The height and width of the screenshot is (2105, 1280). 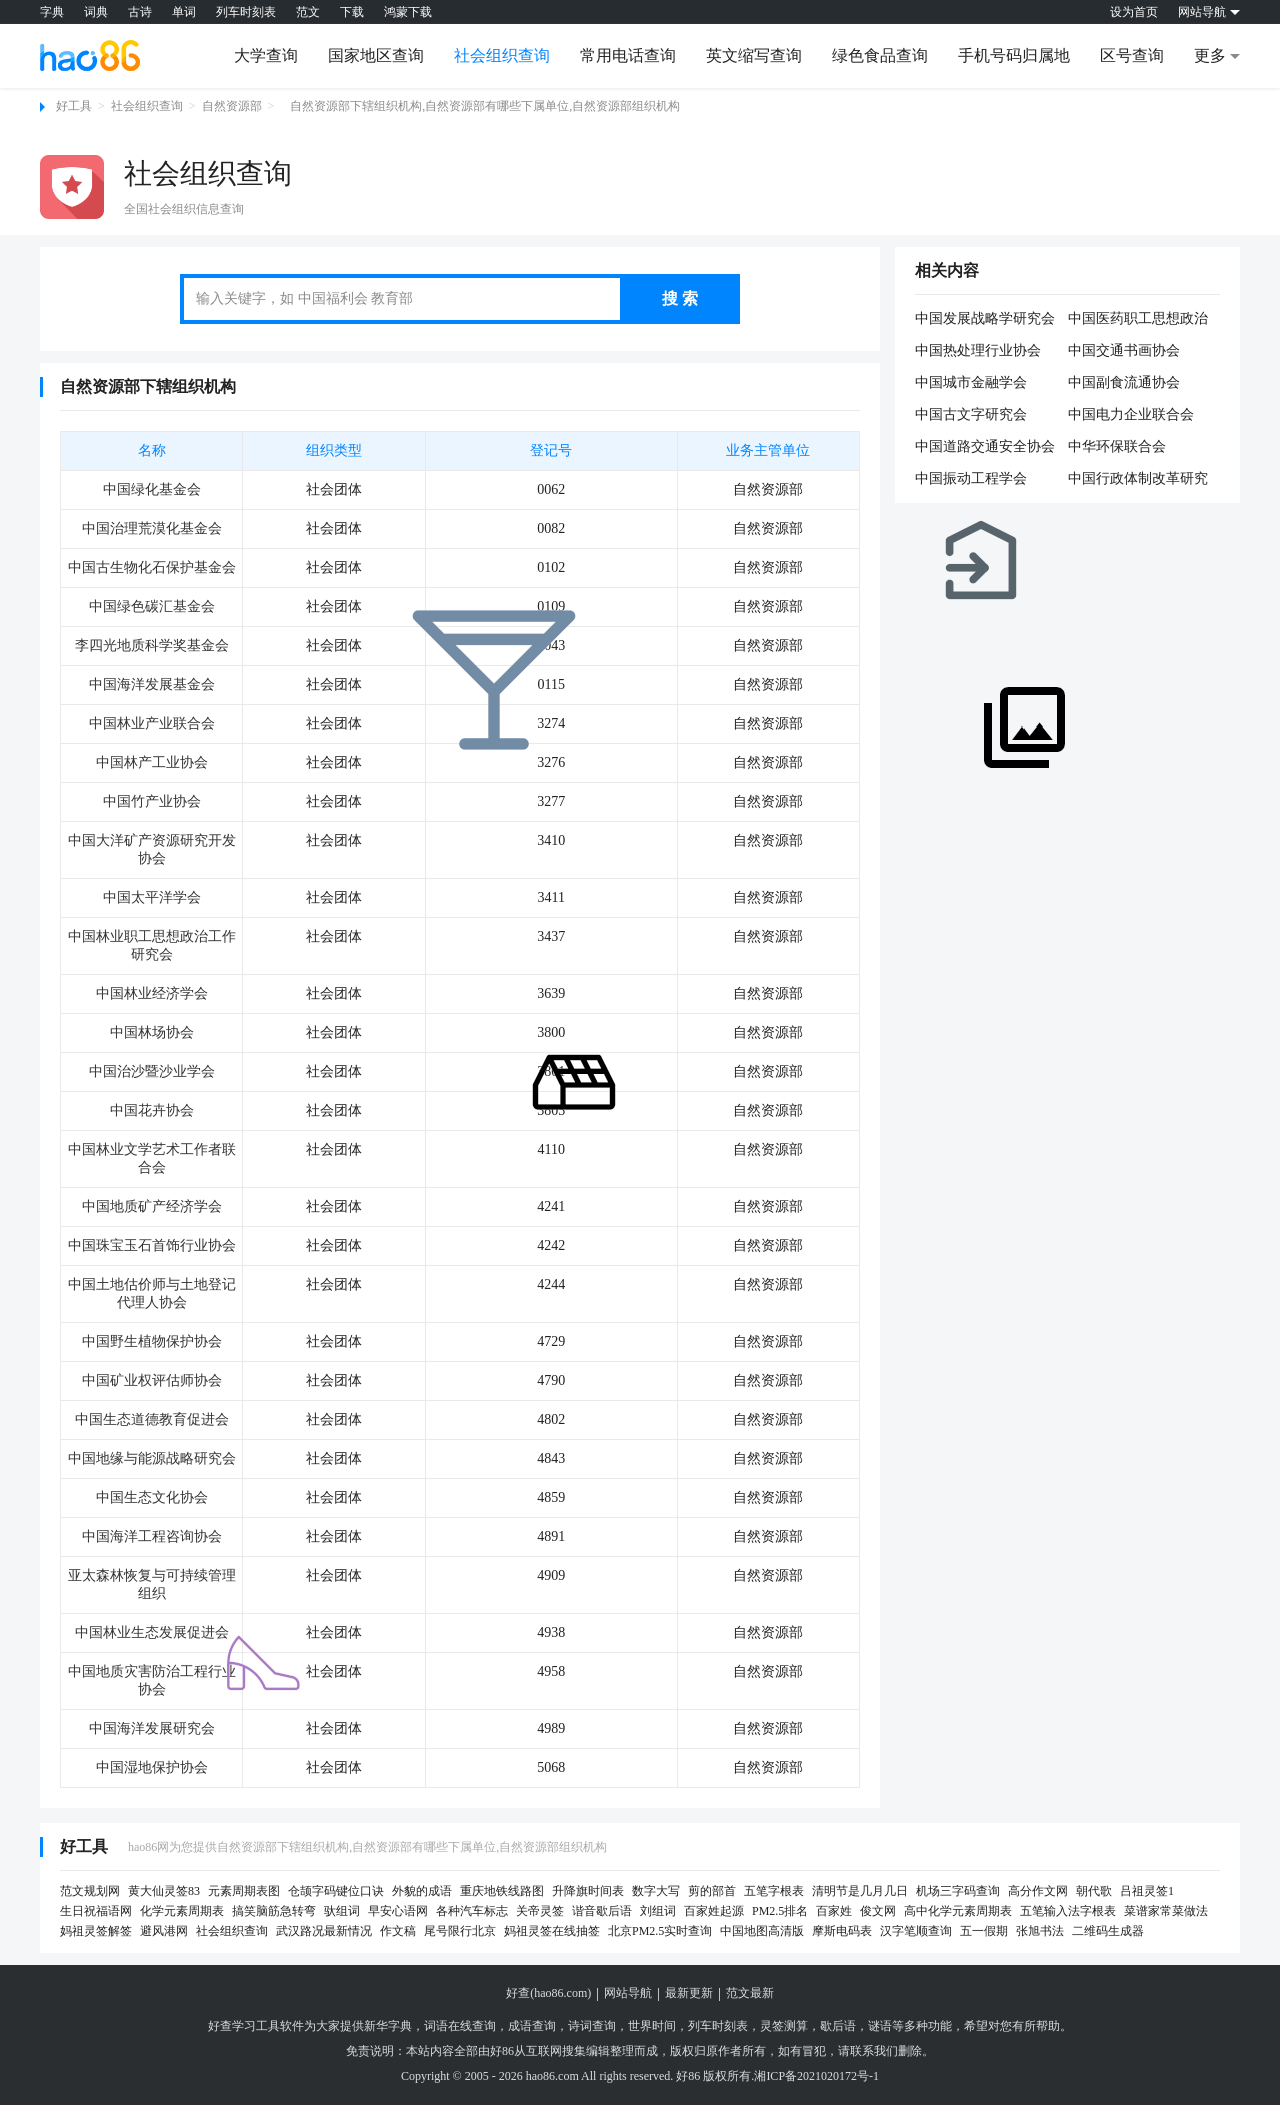 I want to click on view solar panel system status, so click(x=574, y=1085).